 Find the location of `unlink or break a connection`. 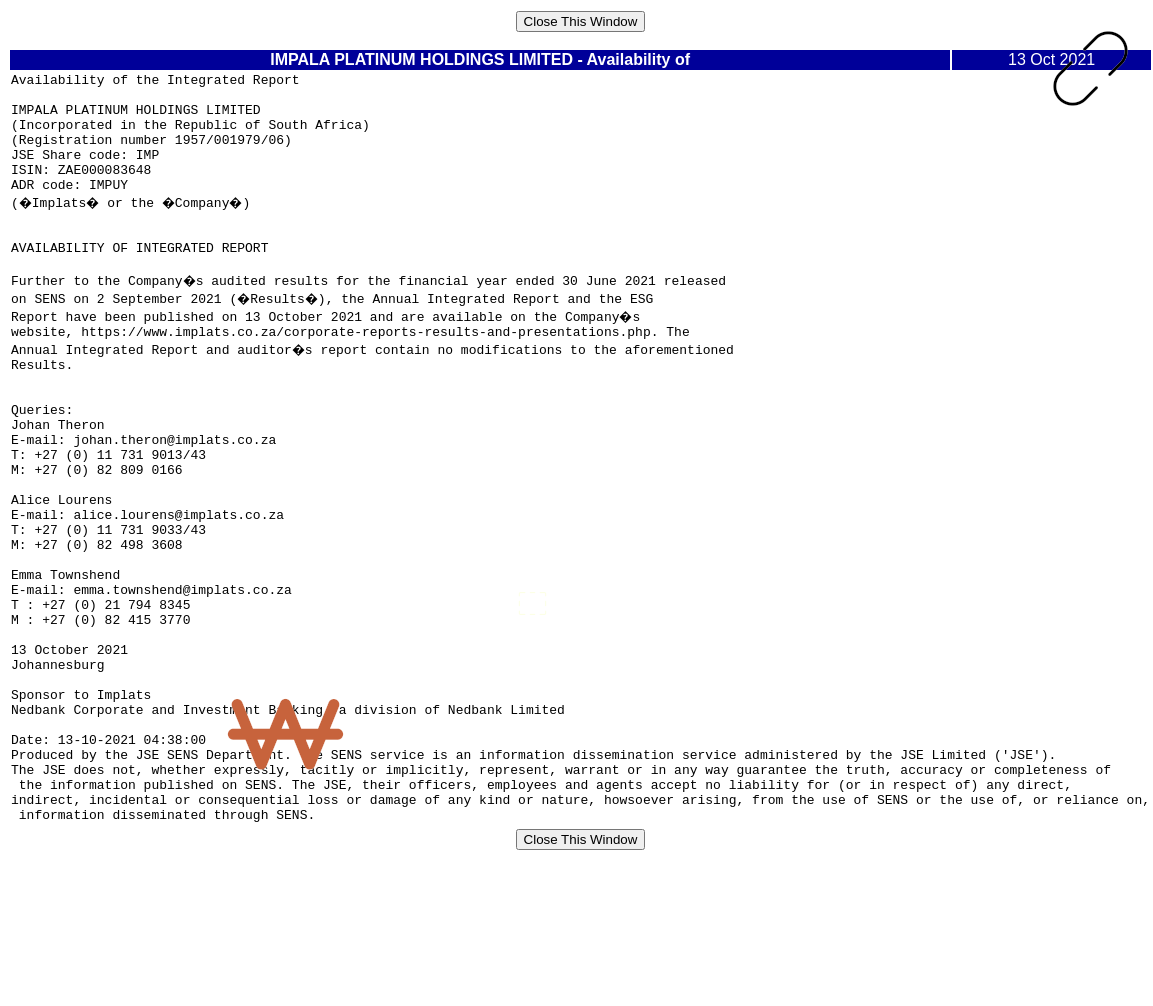

unlink or break a connection is located at coordinates (1090, 68).